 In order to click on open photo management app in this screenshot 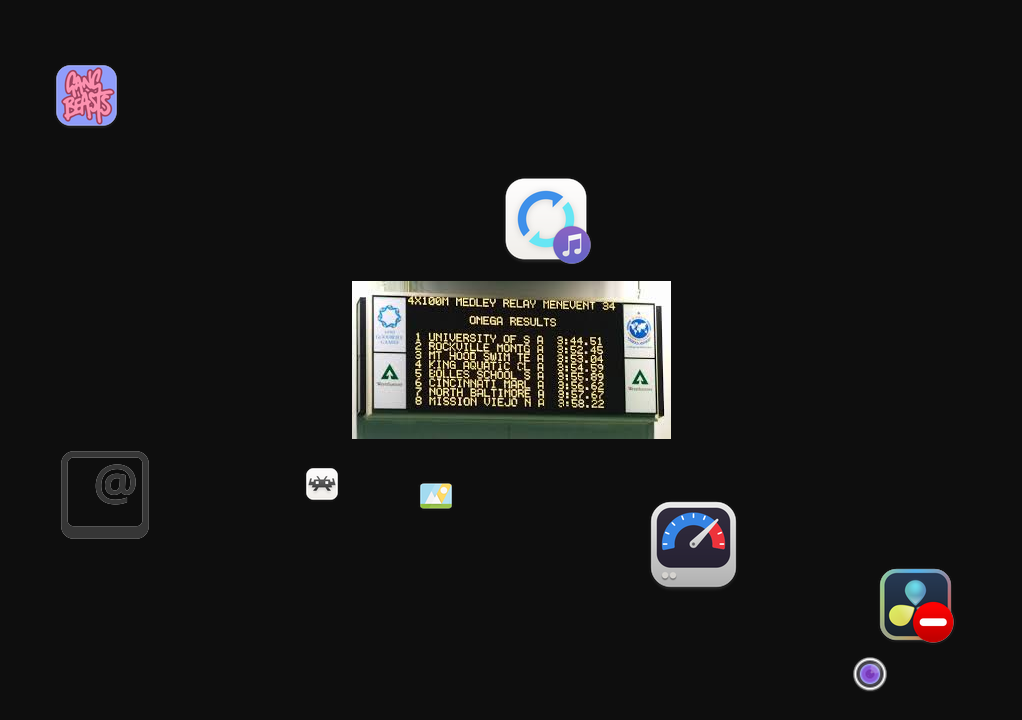, I will do `click(436, 496)`.